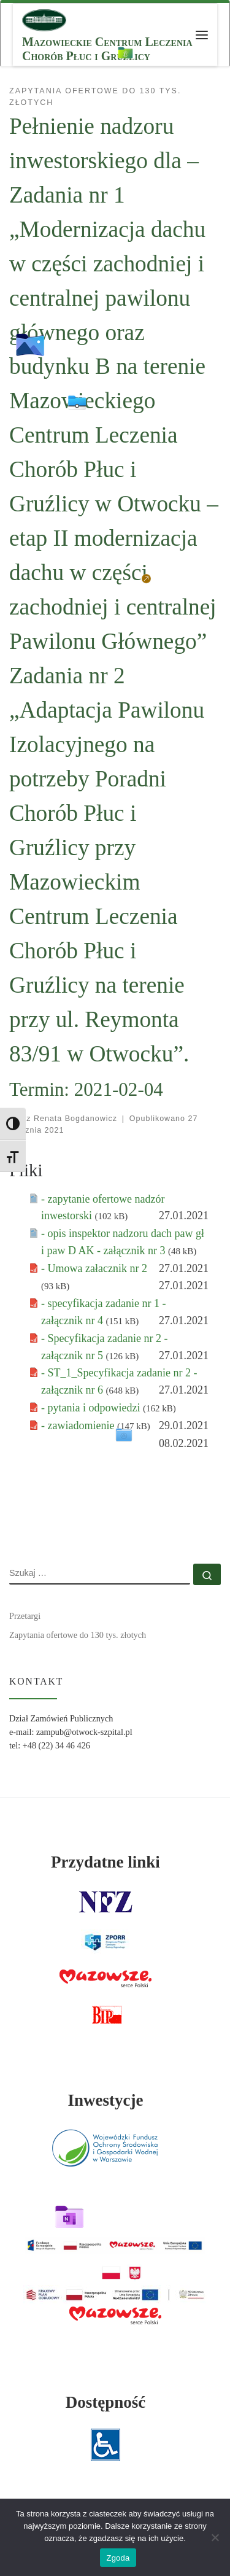  Describe the element at coordinates (124, 1435) in the screenshot. I see `open Arturia software folder` at that location.